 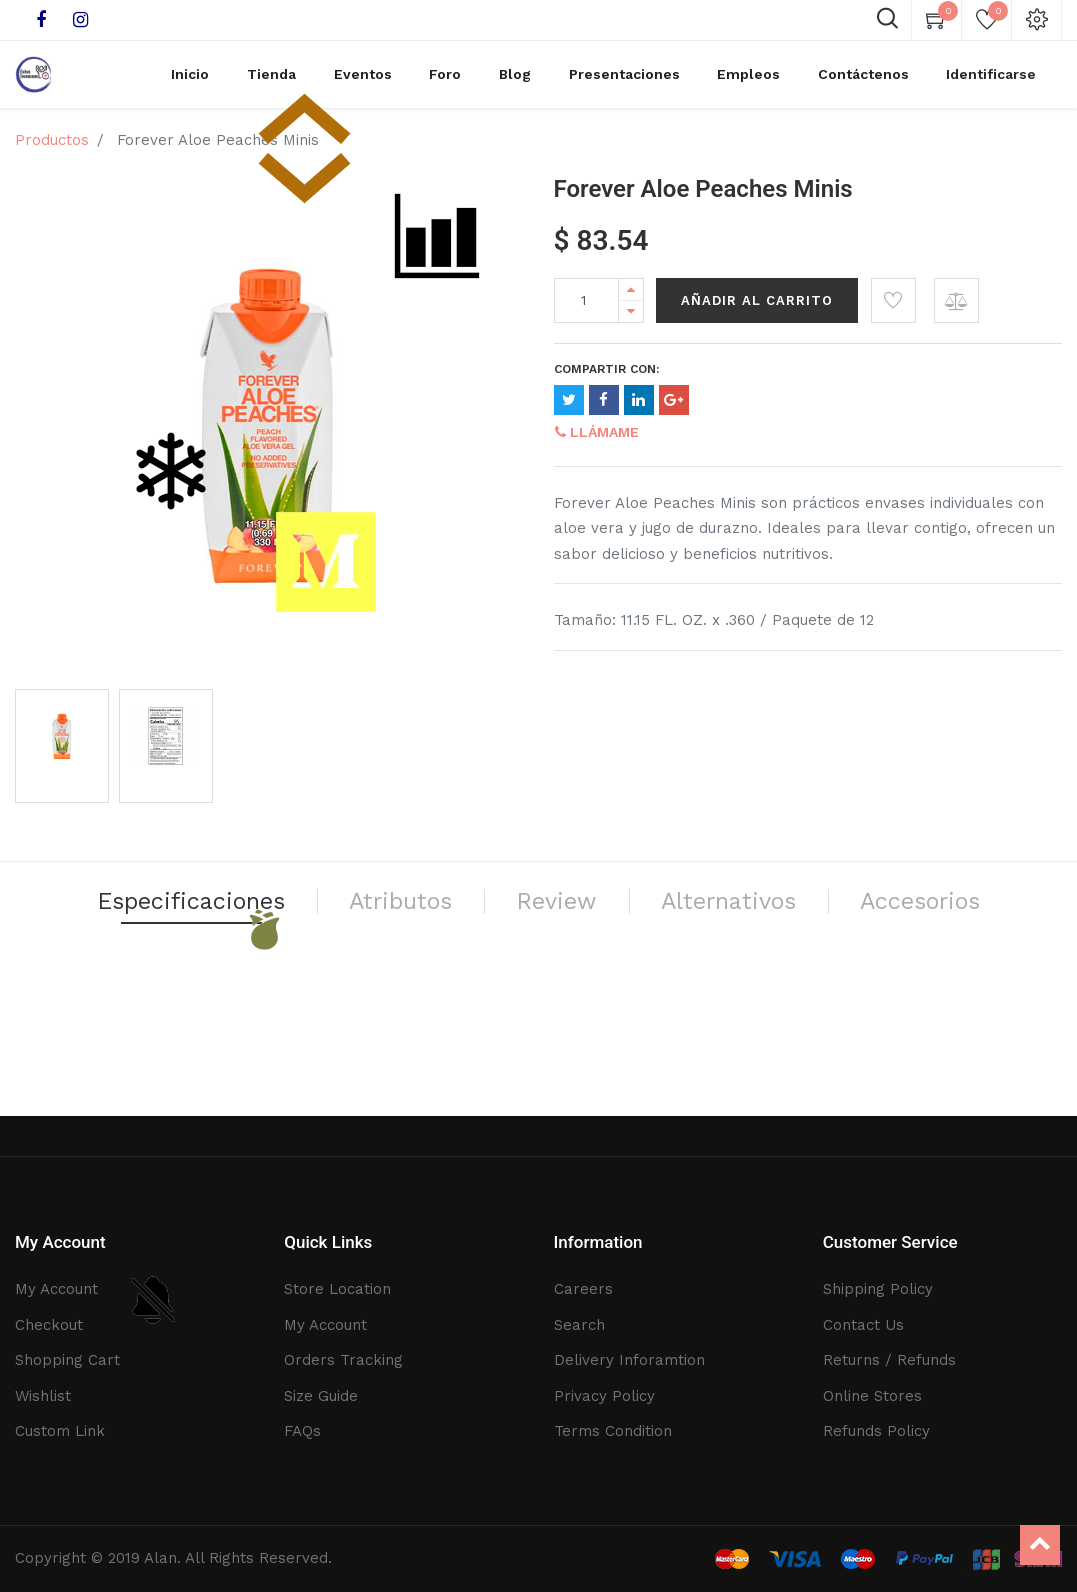 What do you see at coordinates (326, 562) in the screenshot?
I see `open the Medium app` at bounding box center [326, 562].